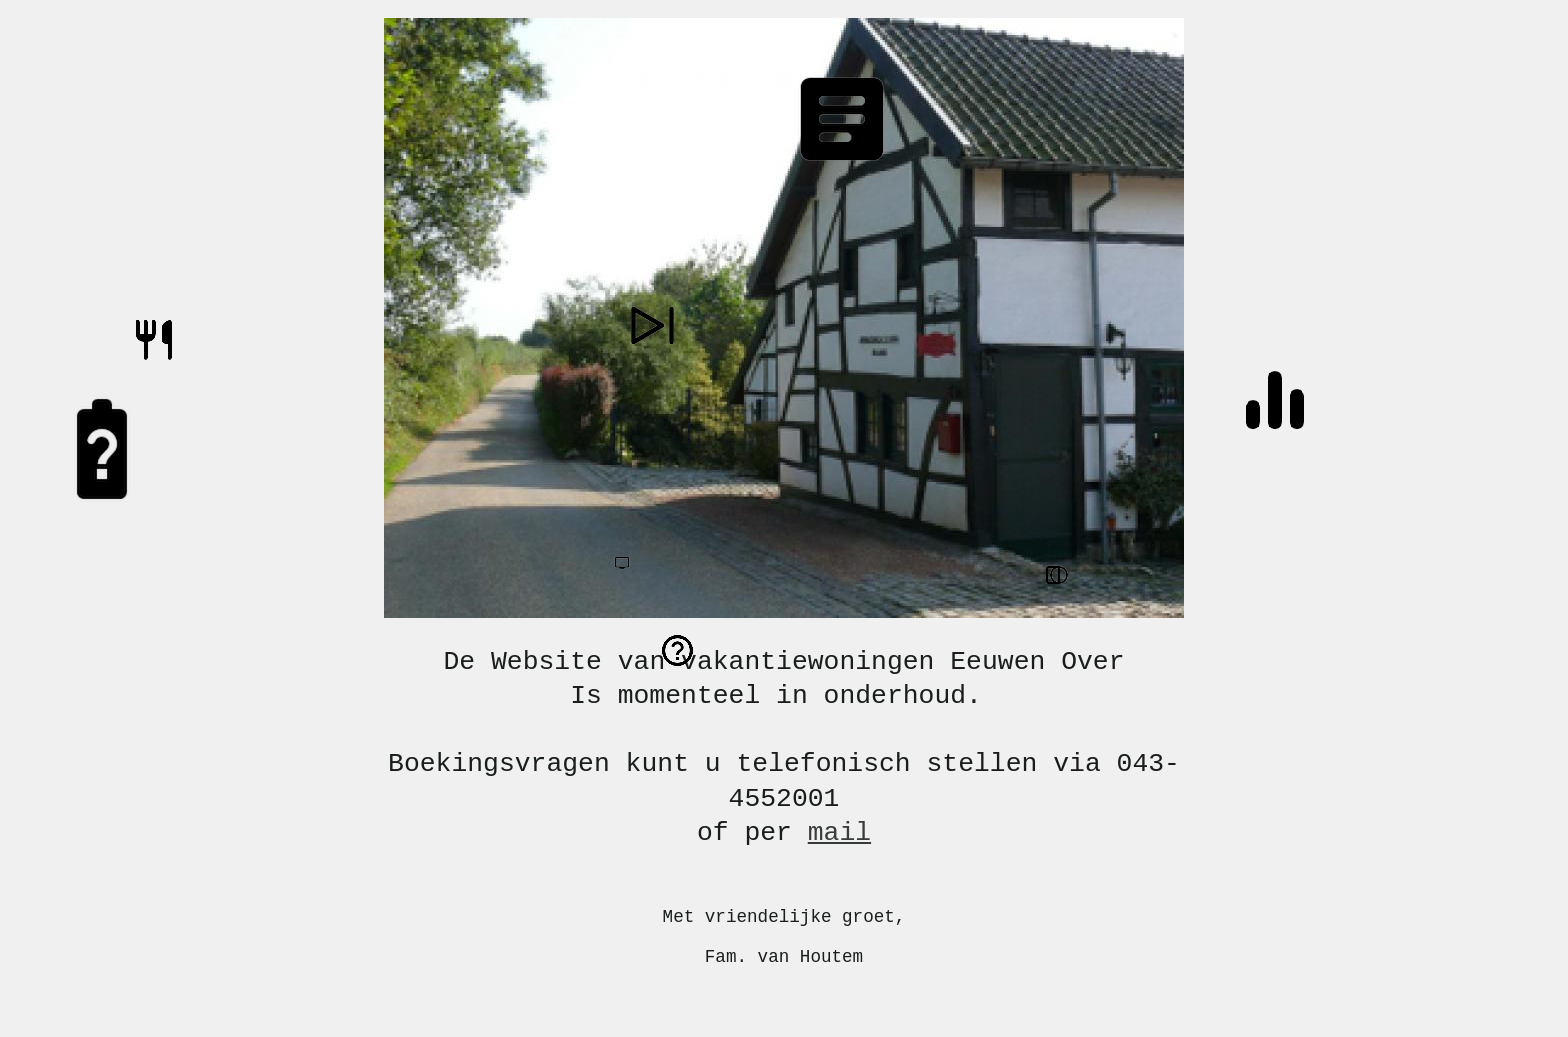 The image size is (1568, 1037). Describe the element at coordinates (1275, 400) in the screenshot. I see `adjust audio equalizer settings` at that location.